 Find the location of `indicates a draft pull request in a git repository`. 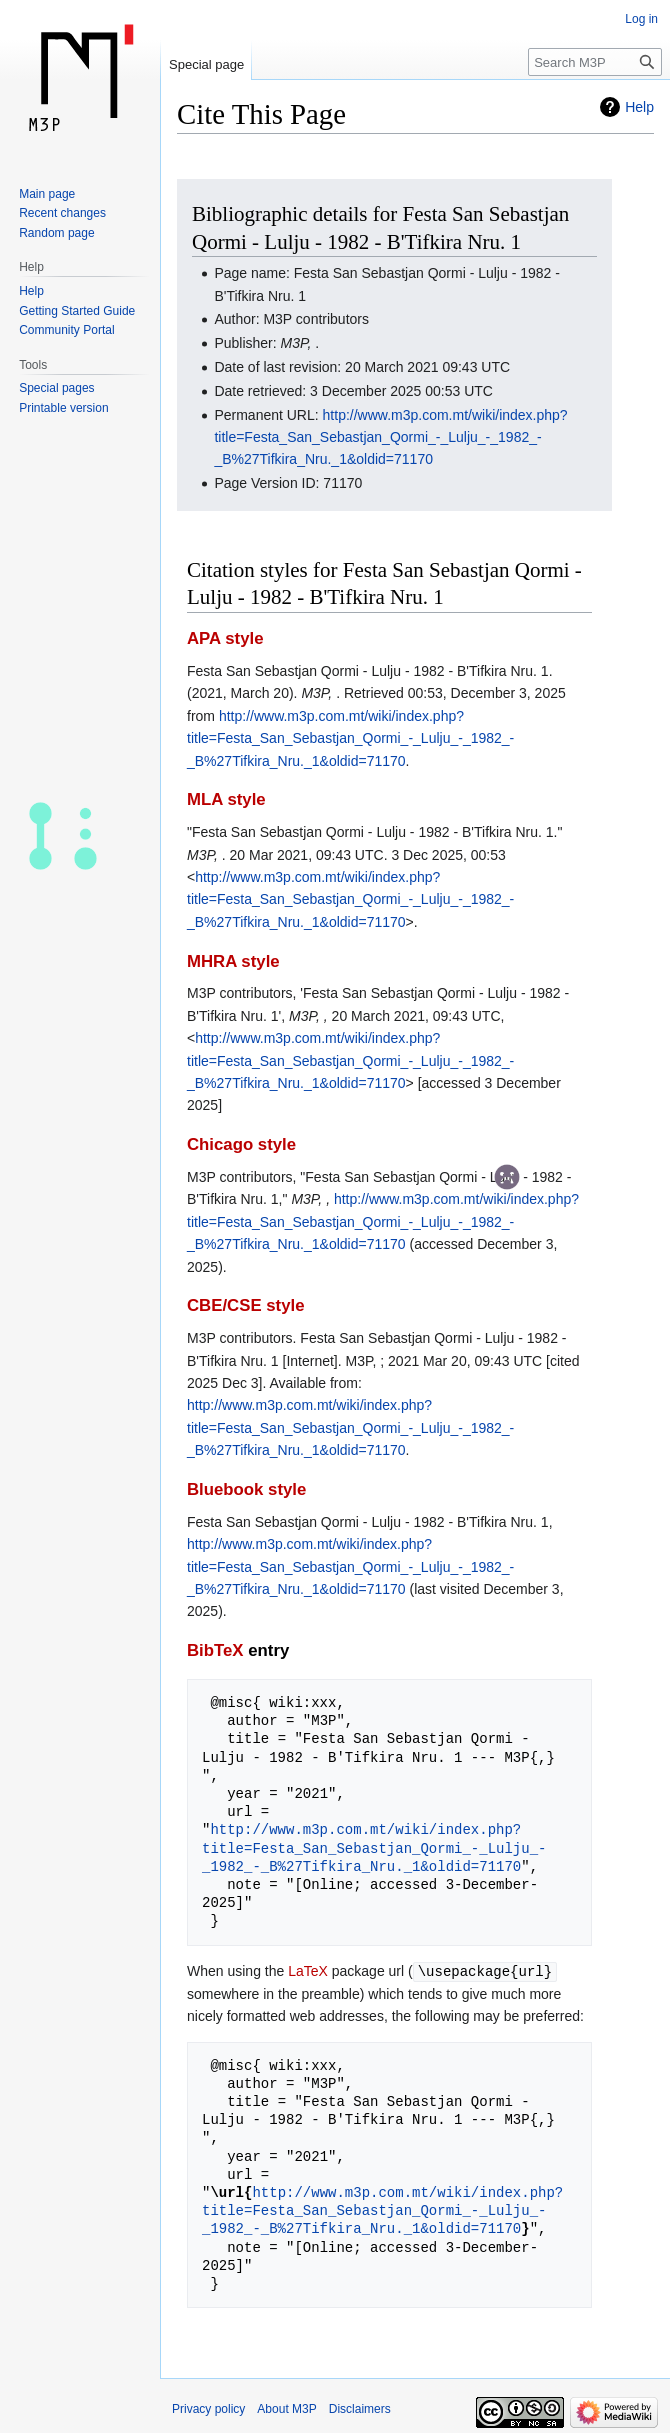

indicates a draft pull request in a git repository is located at coordinates (63, 836).